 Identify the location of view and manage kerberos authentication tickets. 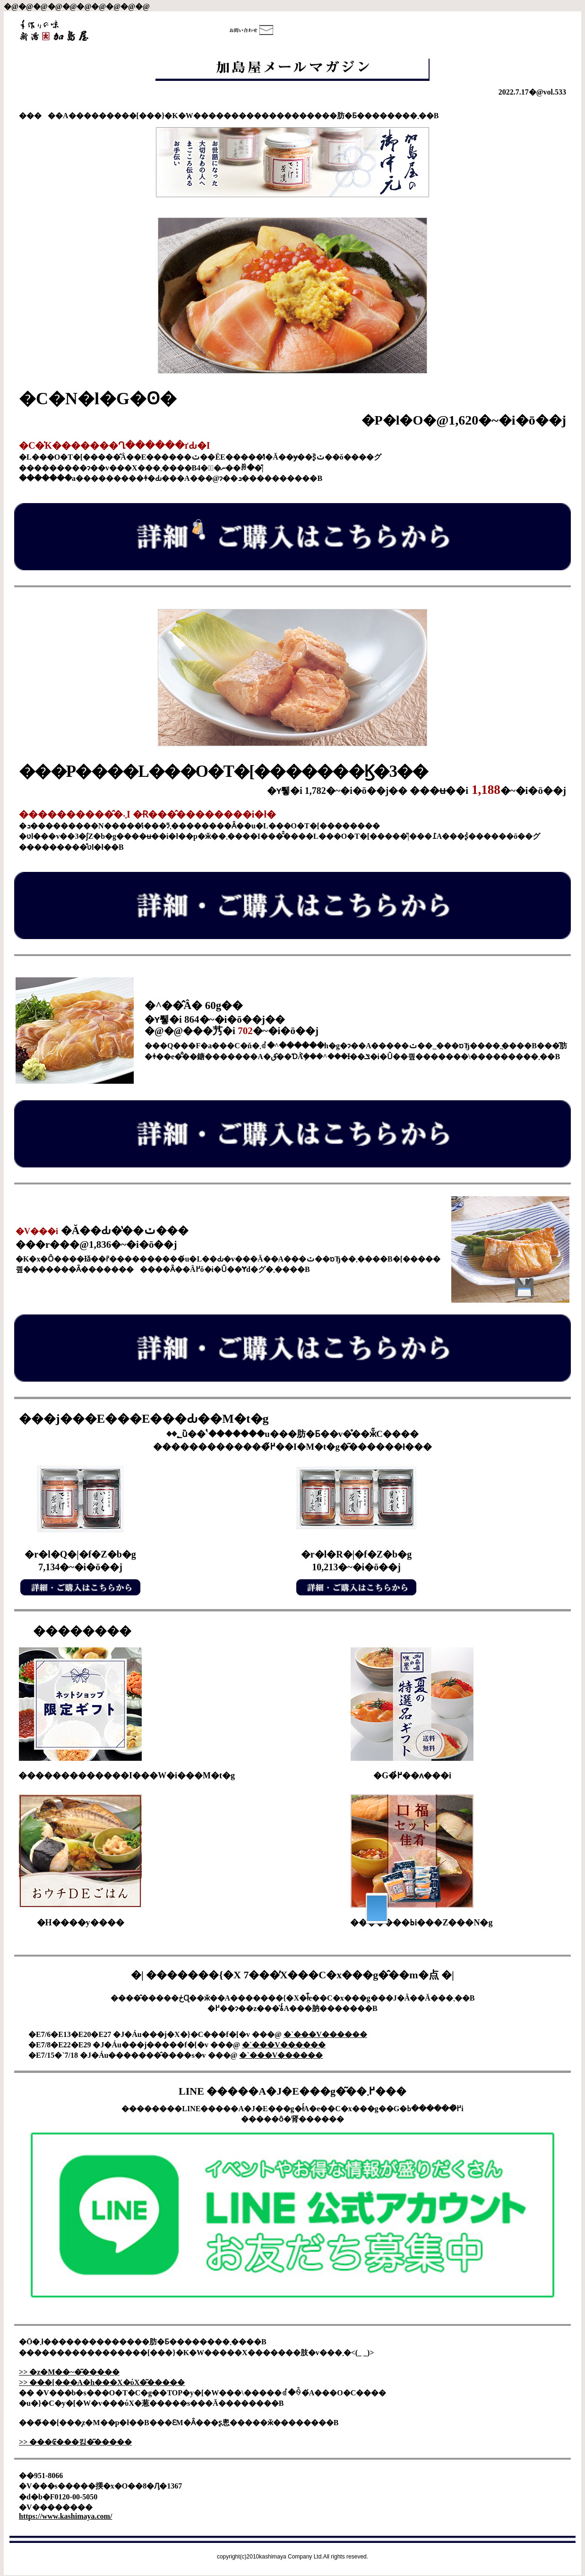
(198, 527).